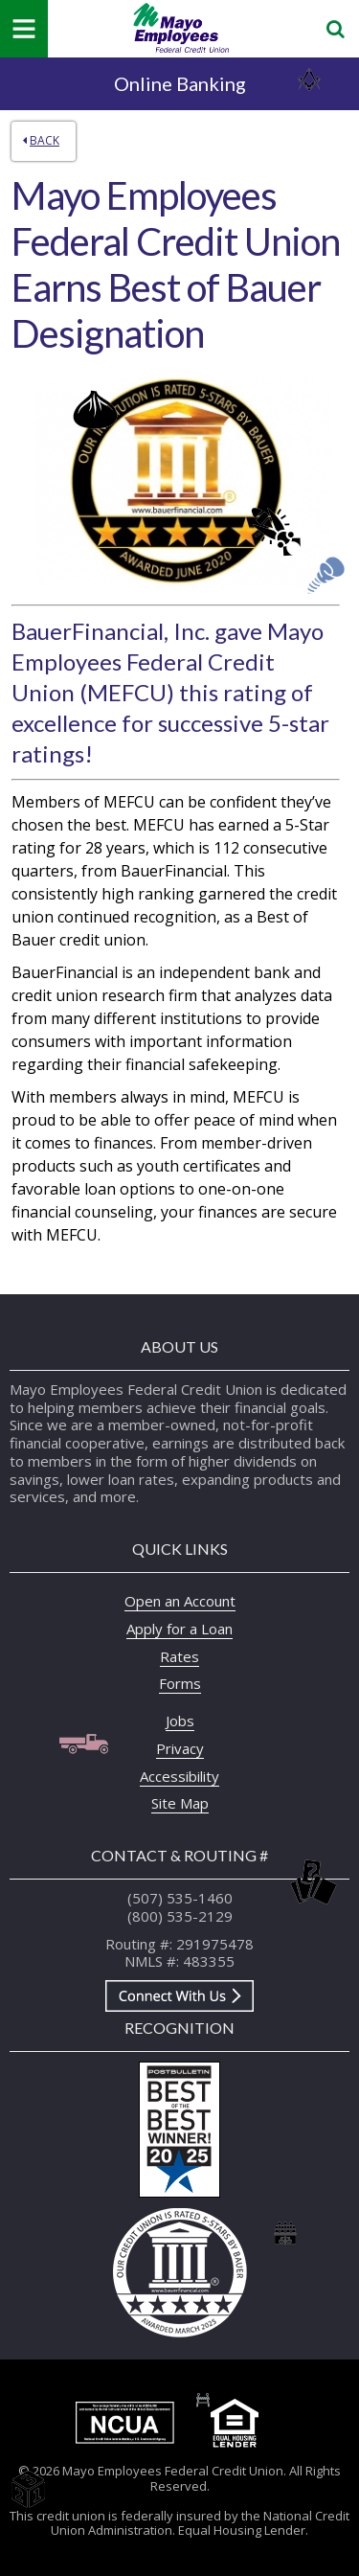 The width and height of the screenshot is (359, 2576). I want to click on indicates a blocked or restricted area, so click(203, 2400).